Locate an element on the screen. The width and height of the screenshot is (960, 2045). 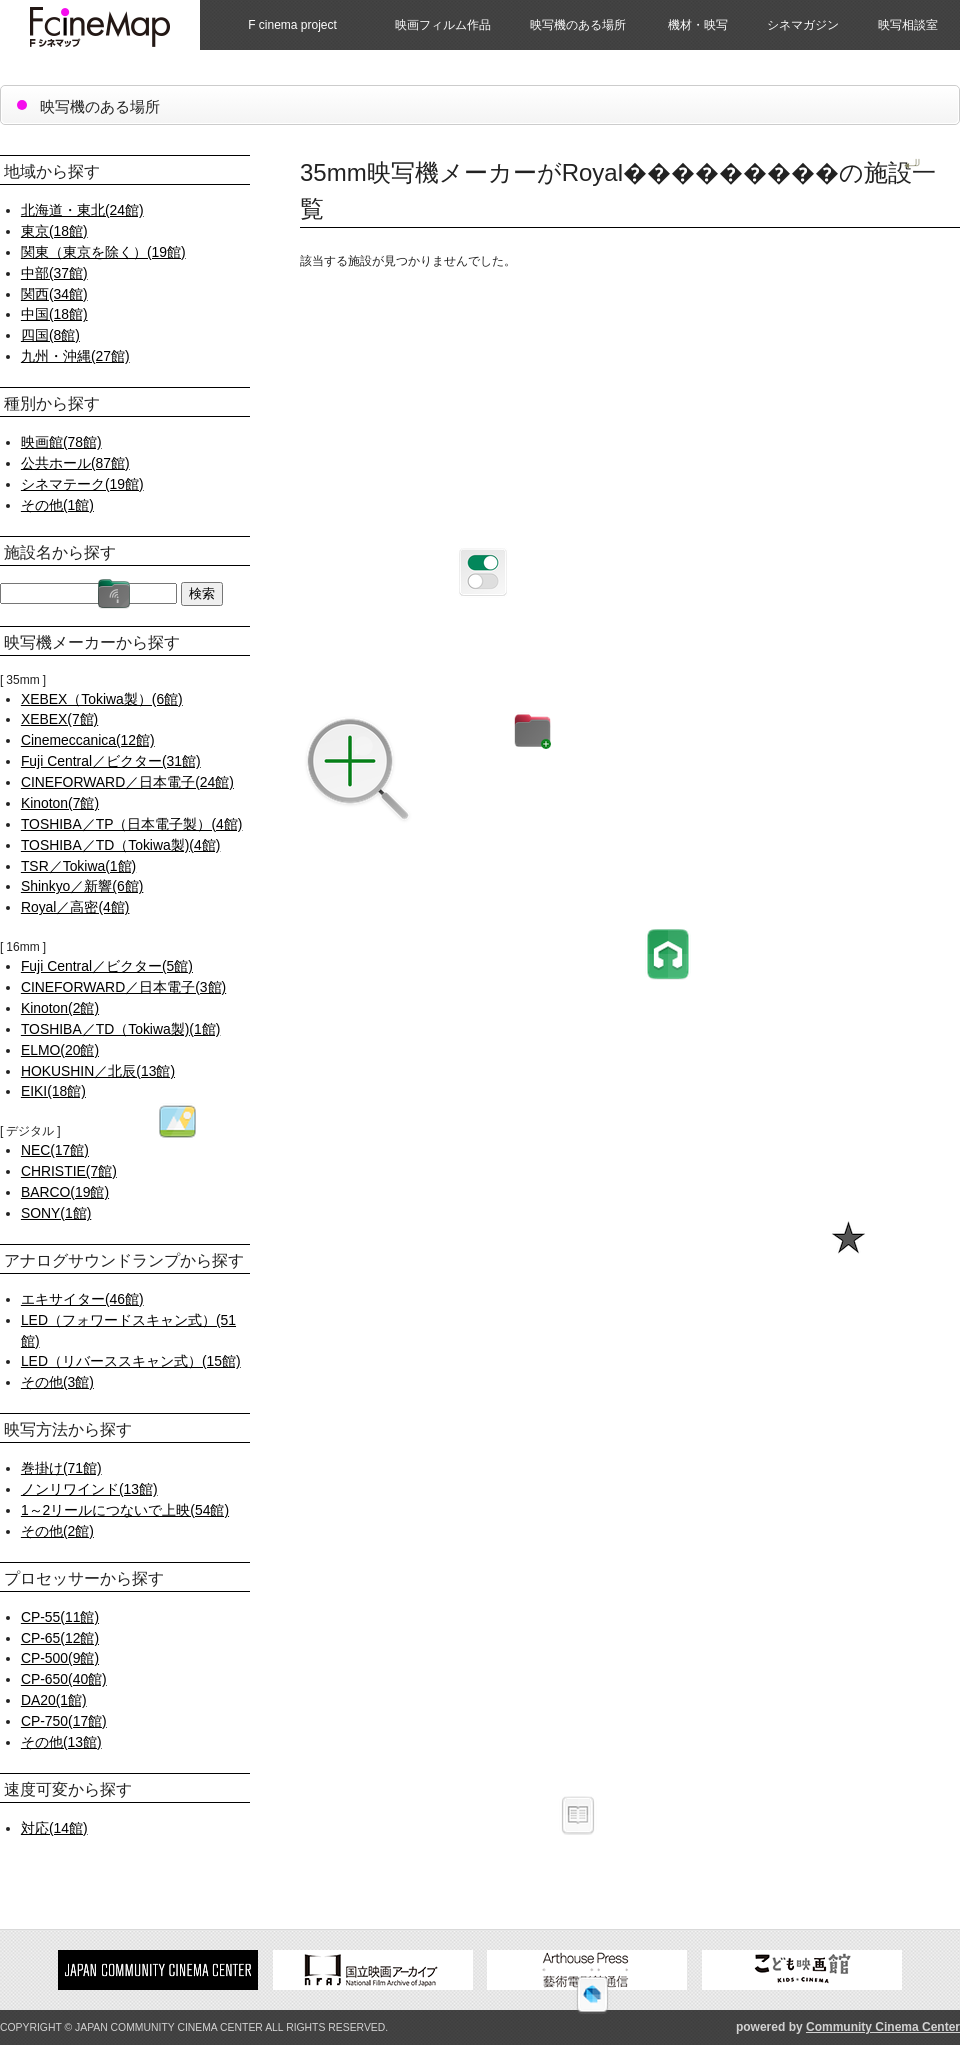
open gnome tweaks settings application is located at coordinates (483, 572).